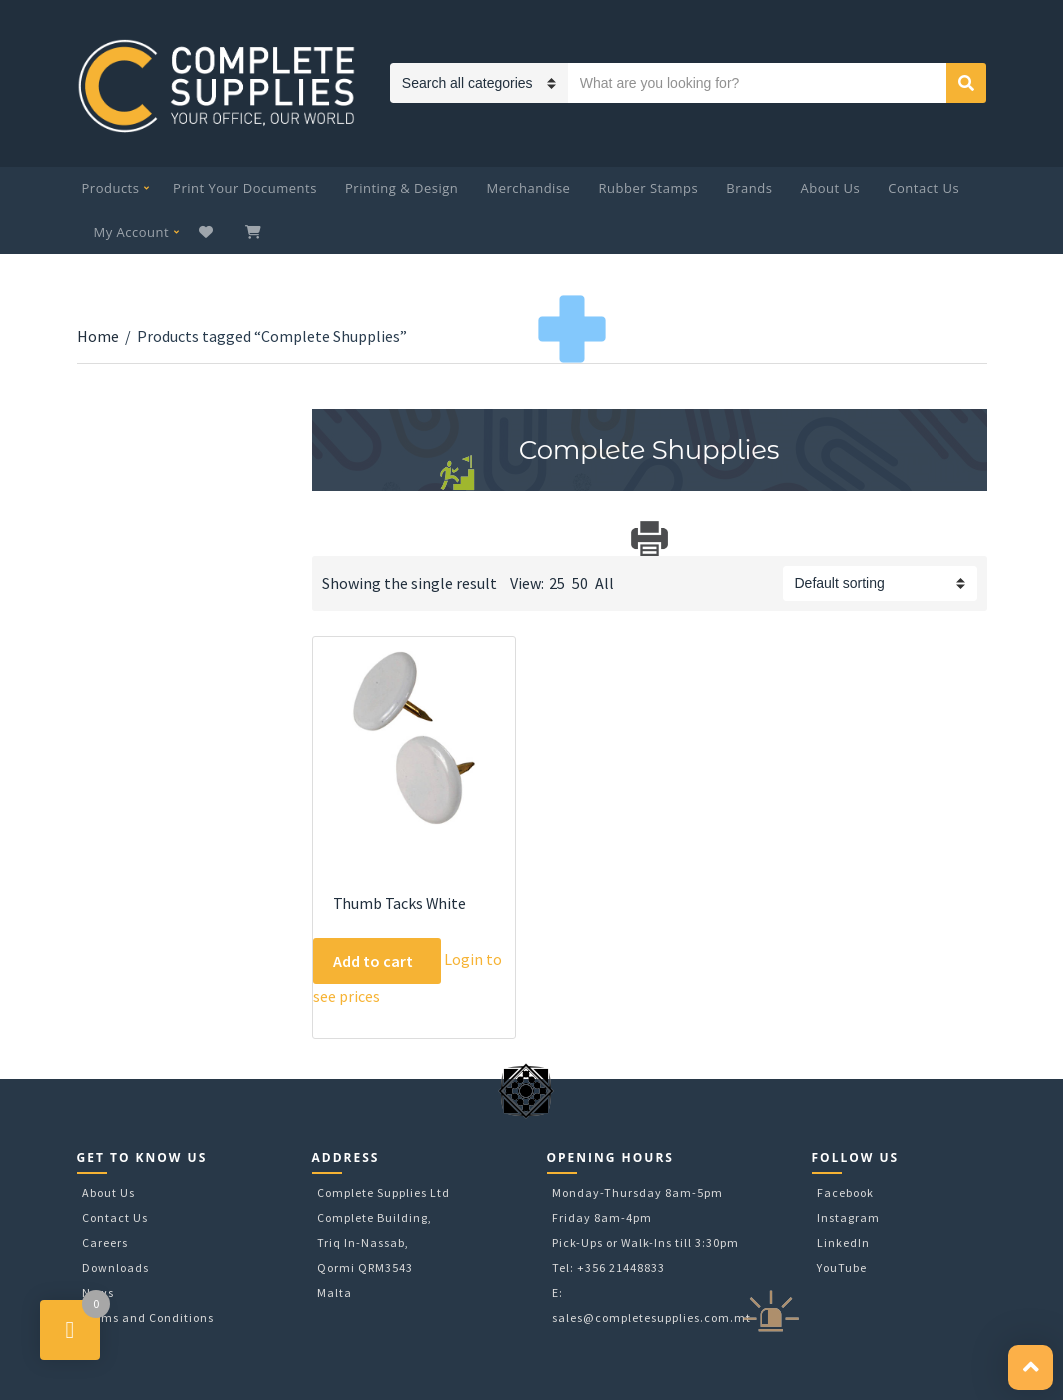 This screenshot has width=1063, height=1400. Describe the element at coordinates (572, 329) in the screenshot. I see `indicates player health status is normal` at that location.